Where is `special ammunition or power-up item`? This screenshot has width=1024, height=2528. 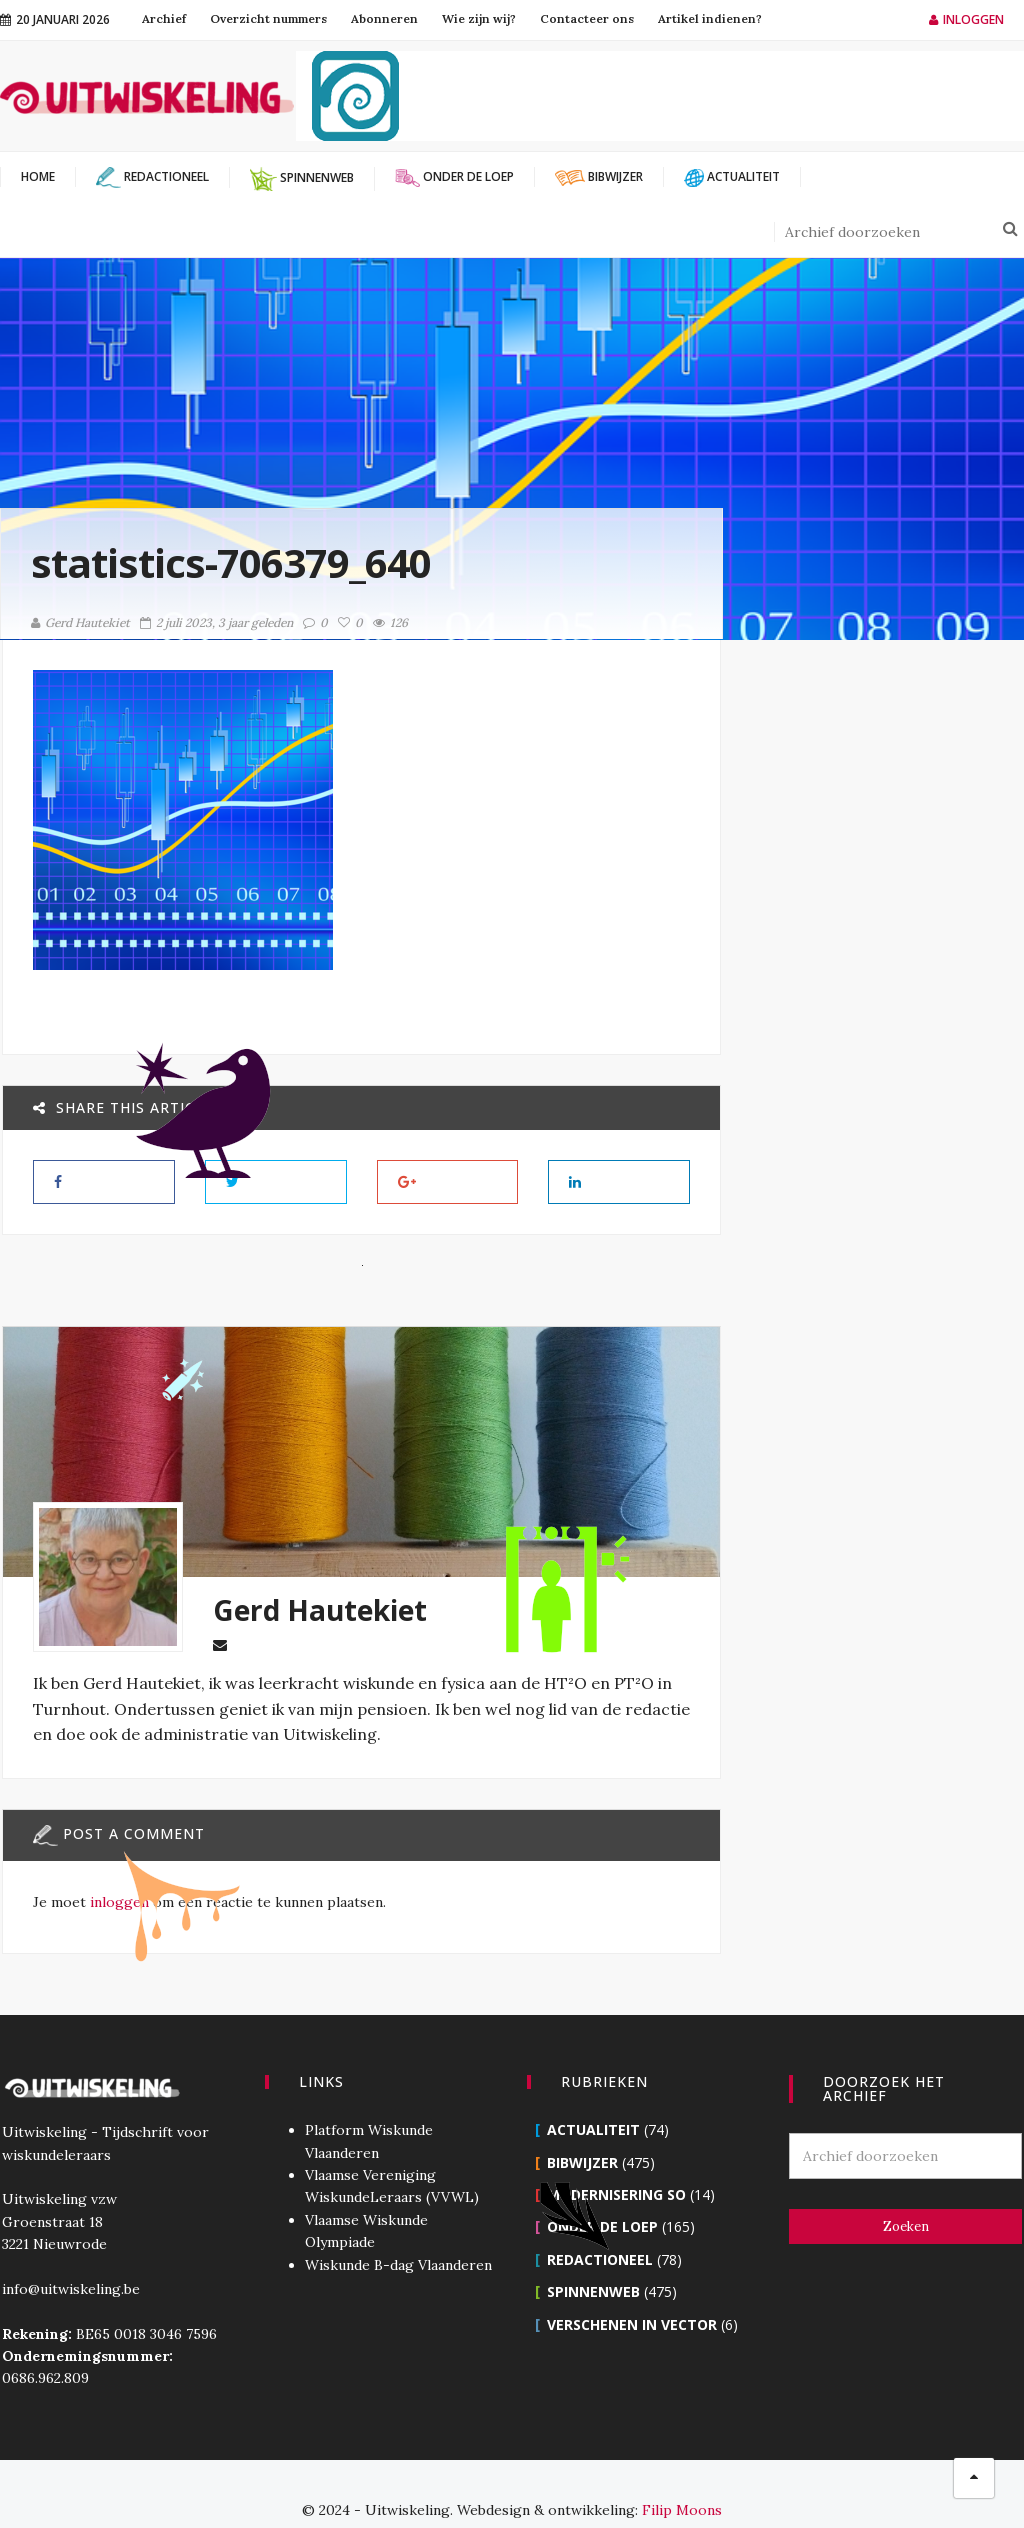 special ammunition or power-up item is located at coordinates (182, 1380).